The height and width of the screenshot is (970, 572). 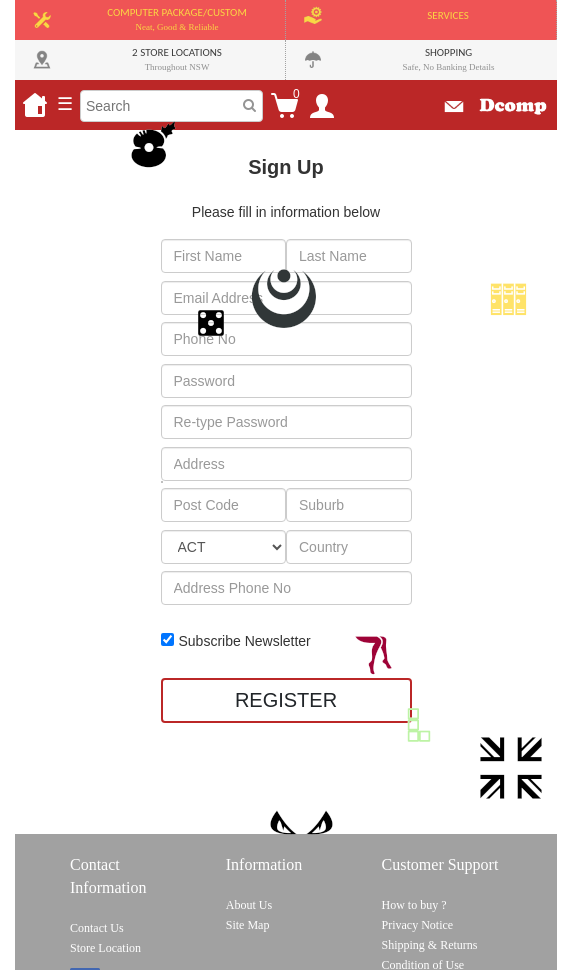 I want to click on access storage lockers or compartments, so click(x=508, y=297).